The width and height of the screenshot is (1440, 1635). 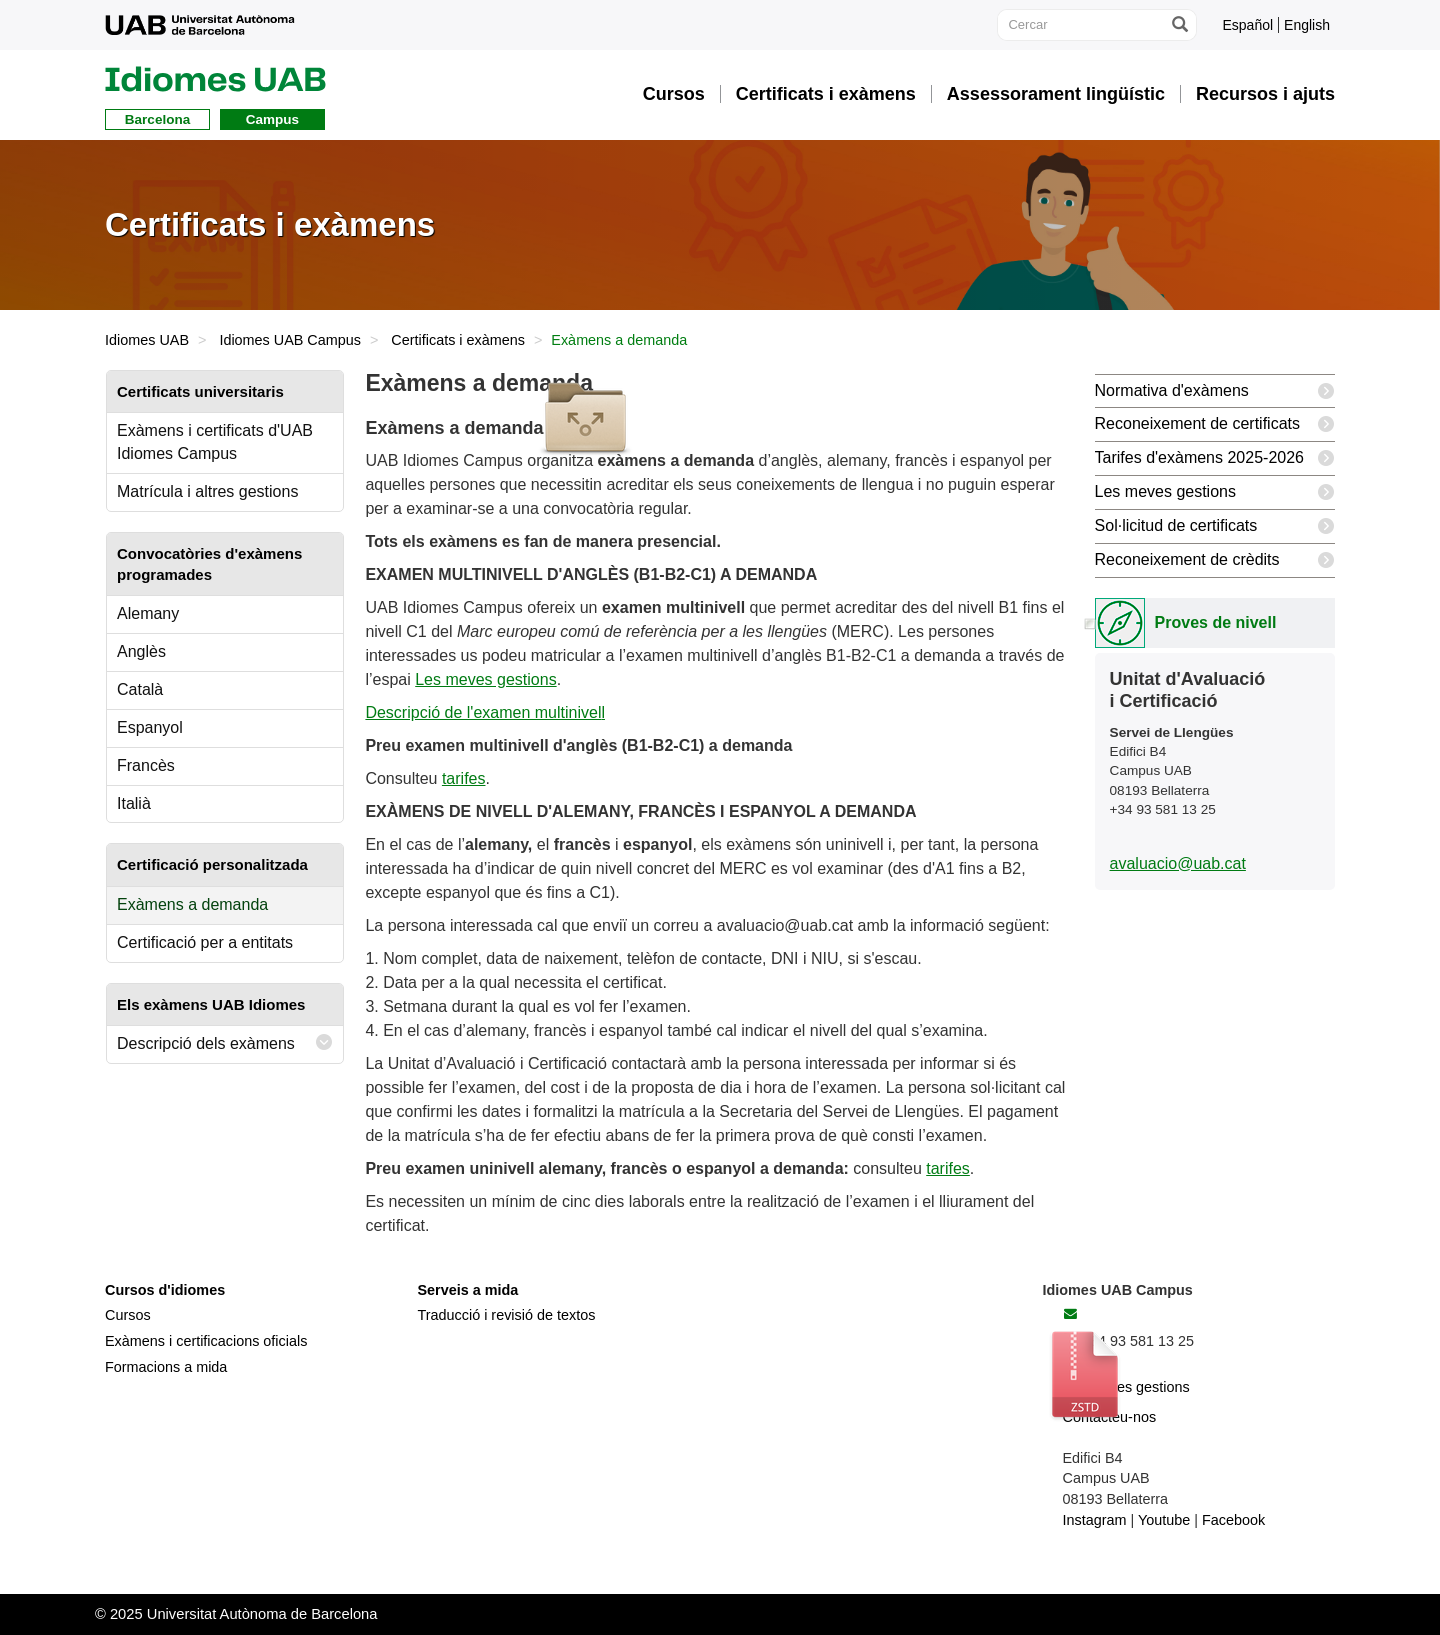 What do you see at coordinates (1090, 624) in the screenshot?
I see `stop media playback` at bounding box center [1090, 624].